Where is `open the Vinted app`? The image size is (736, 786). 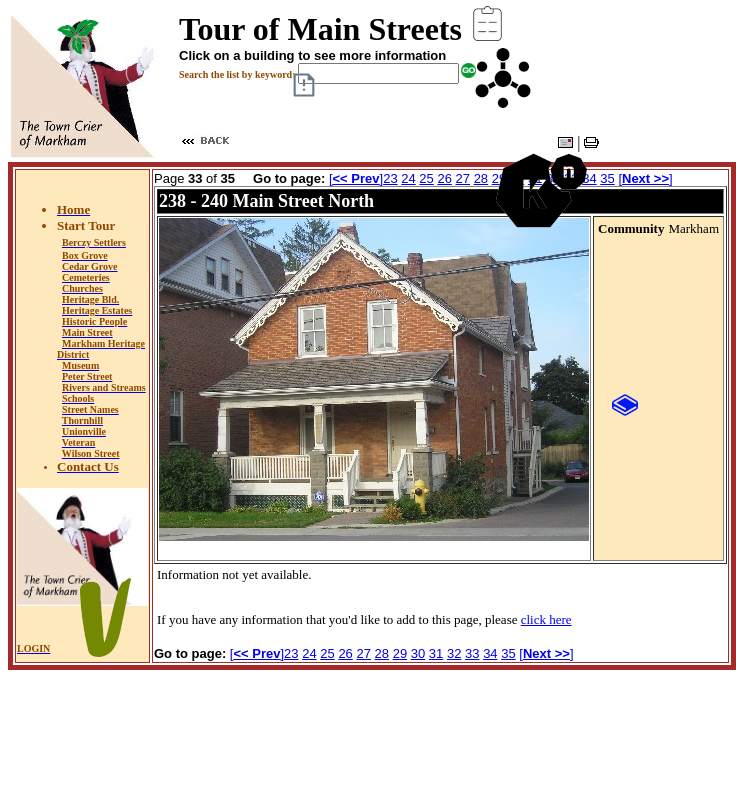 open the Vinted app is located at coordinates (105, 617).